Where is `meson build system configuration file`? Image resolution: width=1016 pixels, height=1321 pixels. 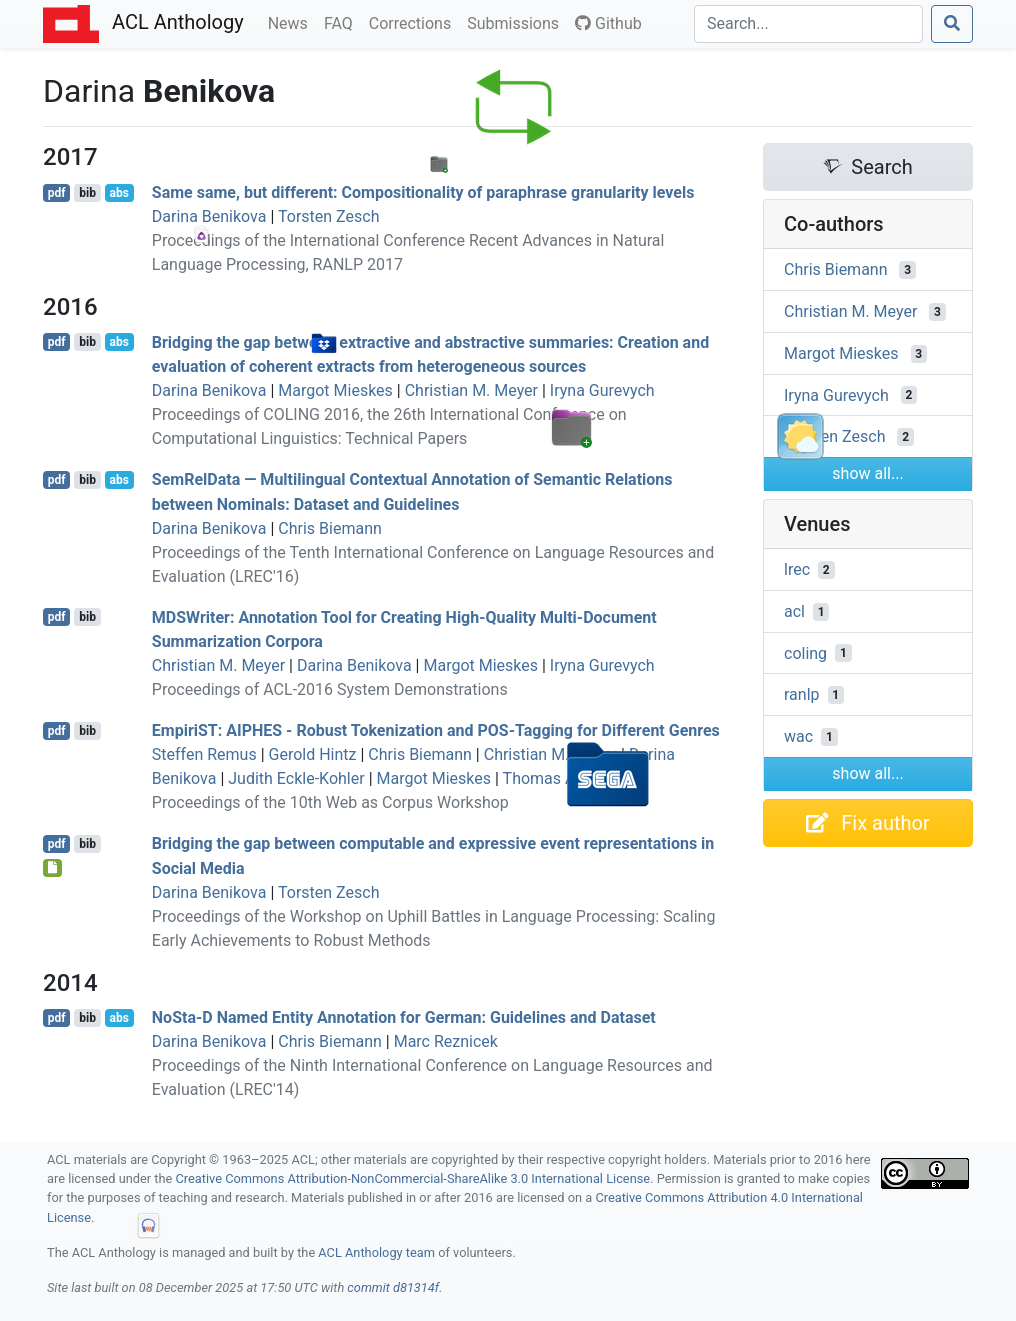
meson build system configuration file is located at coordinates (201, 234).